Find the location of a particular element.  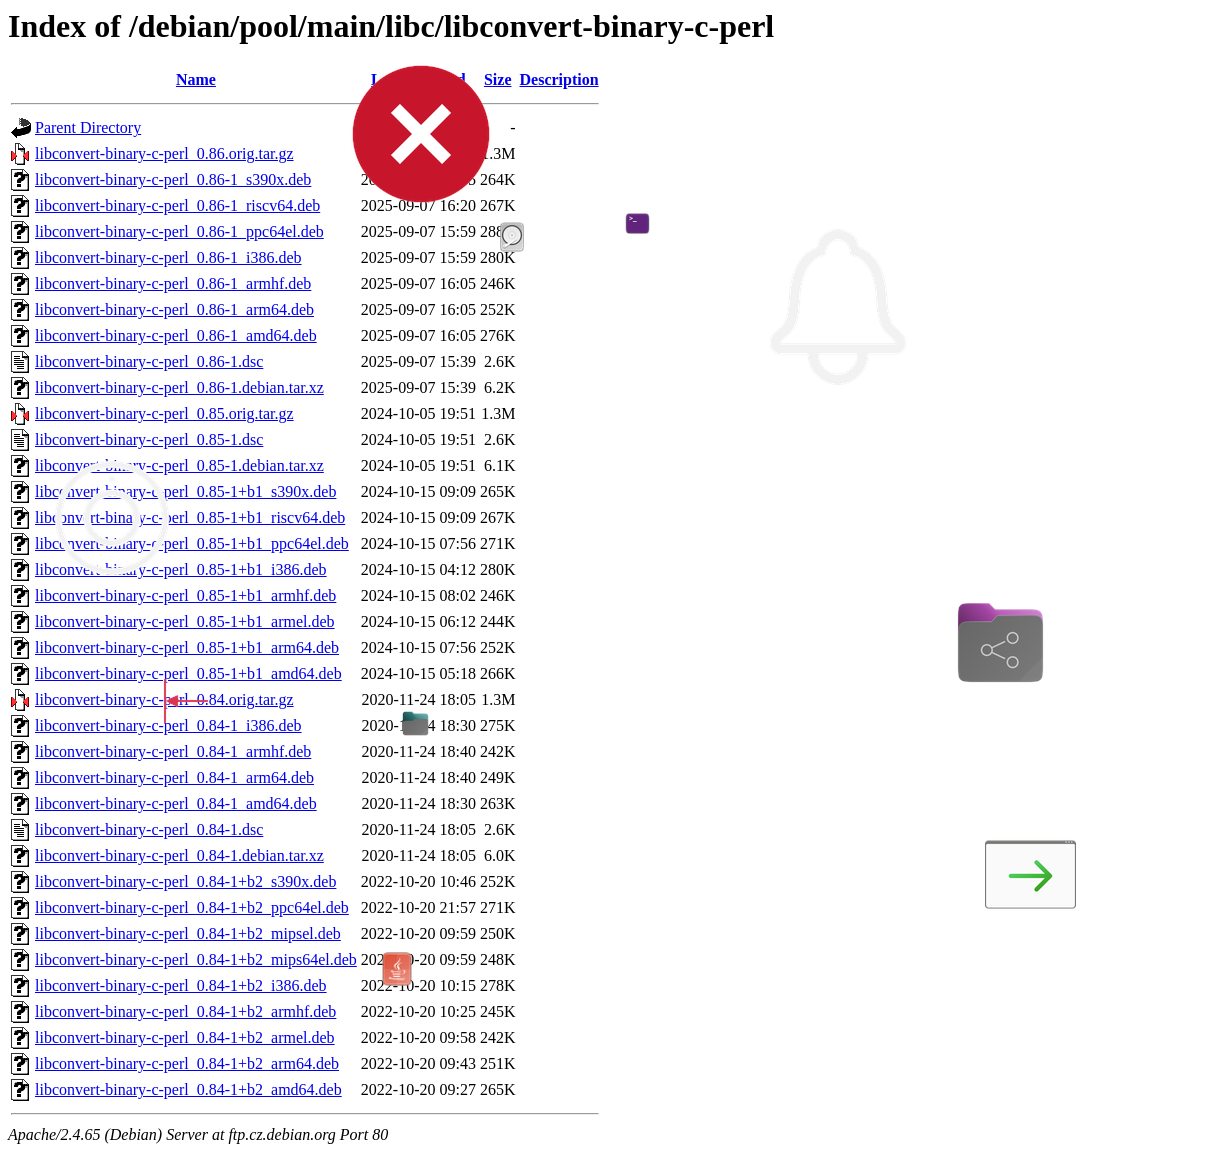

indicates camera is currently active is located at coordinates (112, 518).